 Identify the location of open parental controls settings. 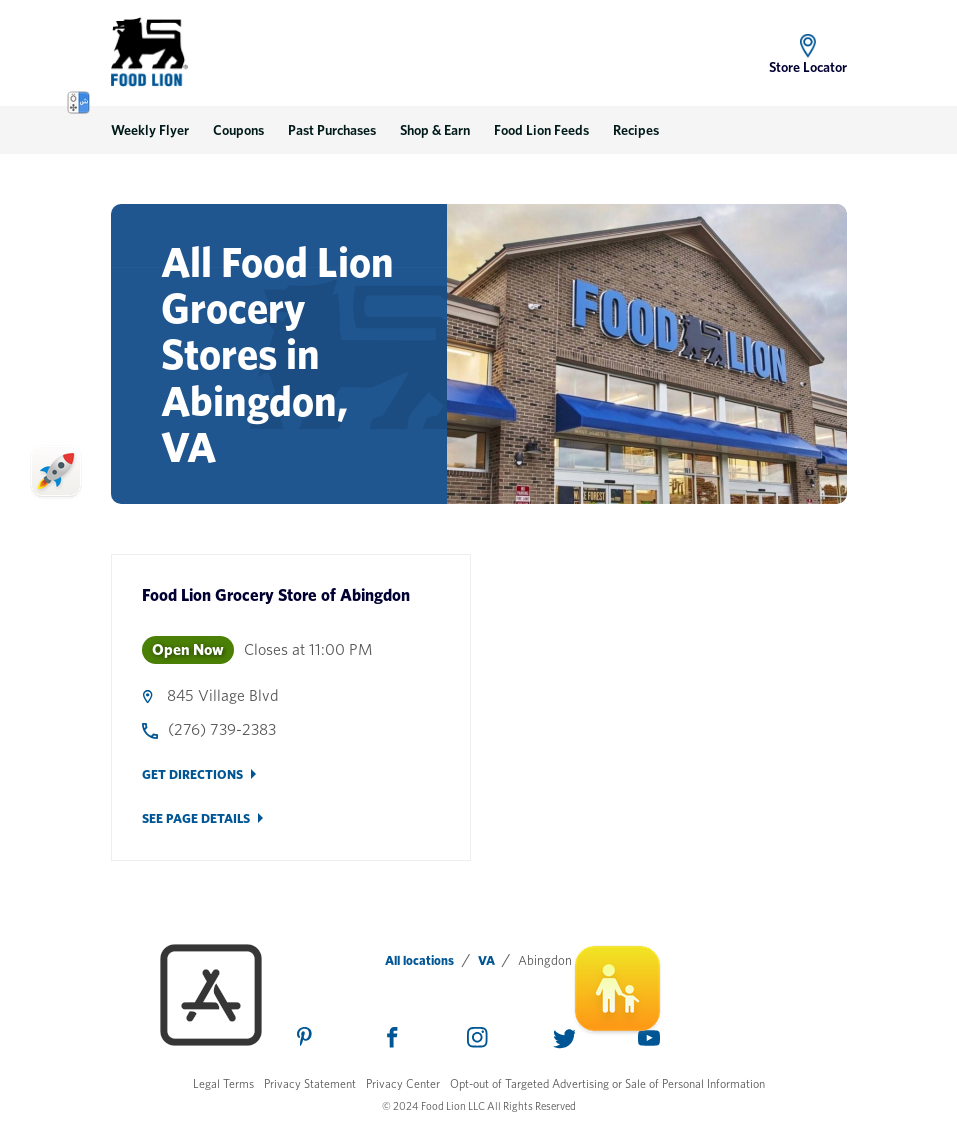
(617, 988).